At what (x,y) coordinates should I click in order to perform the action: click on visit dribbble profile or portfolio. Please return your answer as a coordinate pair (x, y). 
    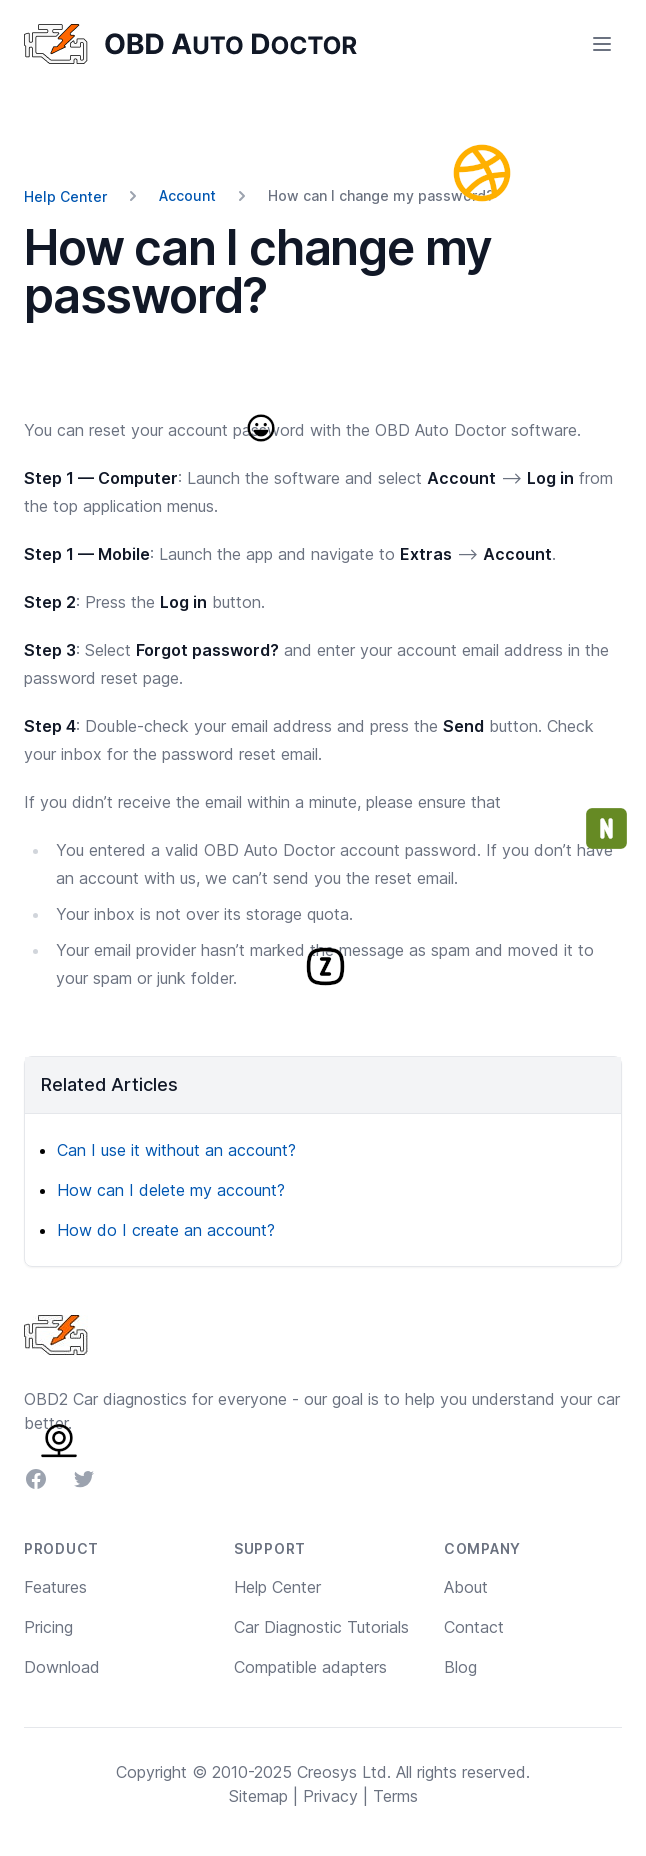
    Looking at the image, I should click on (482, 173).